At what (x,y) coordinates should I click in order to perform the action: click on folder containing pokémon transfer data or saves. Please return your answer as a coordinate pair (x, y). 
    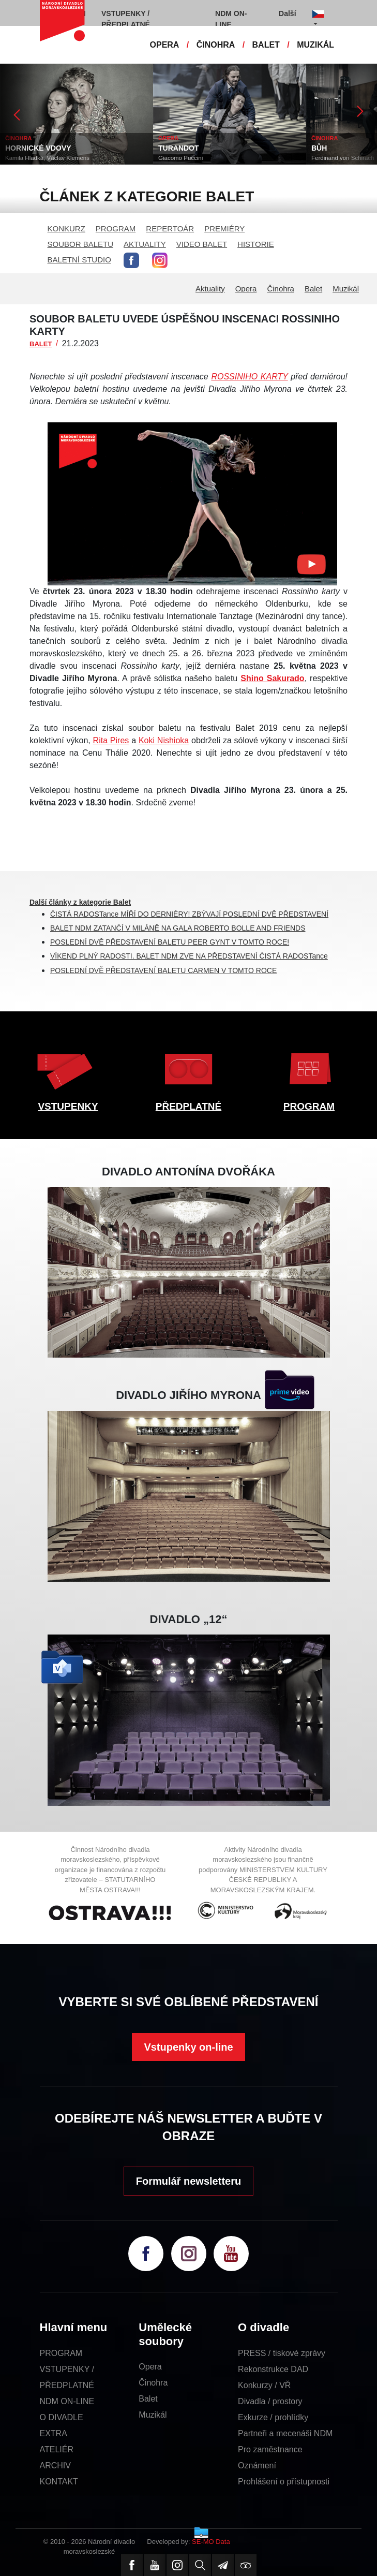
    Looking at the image, I should click on (201, 2533).